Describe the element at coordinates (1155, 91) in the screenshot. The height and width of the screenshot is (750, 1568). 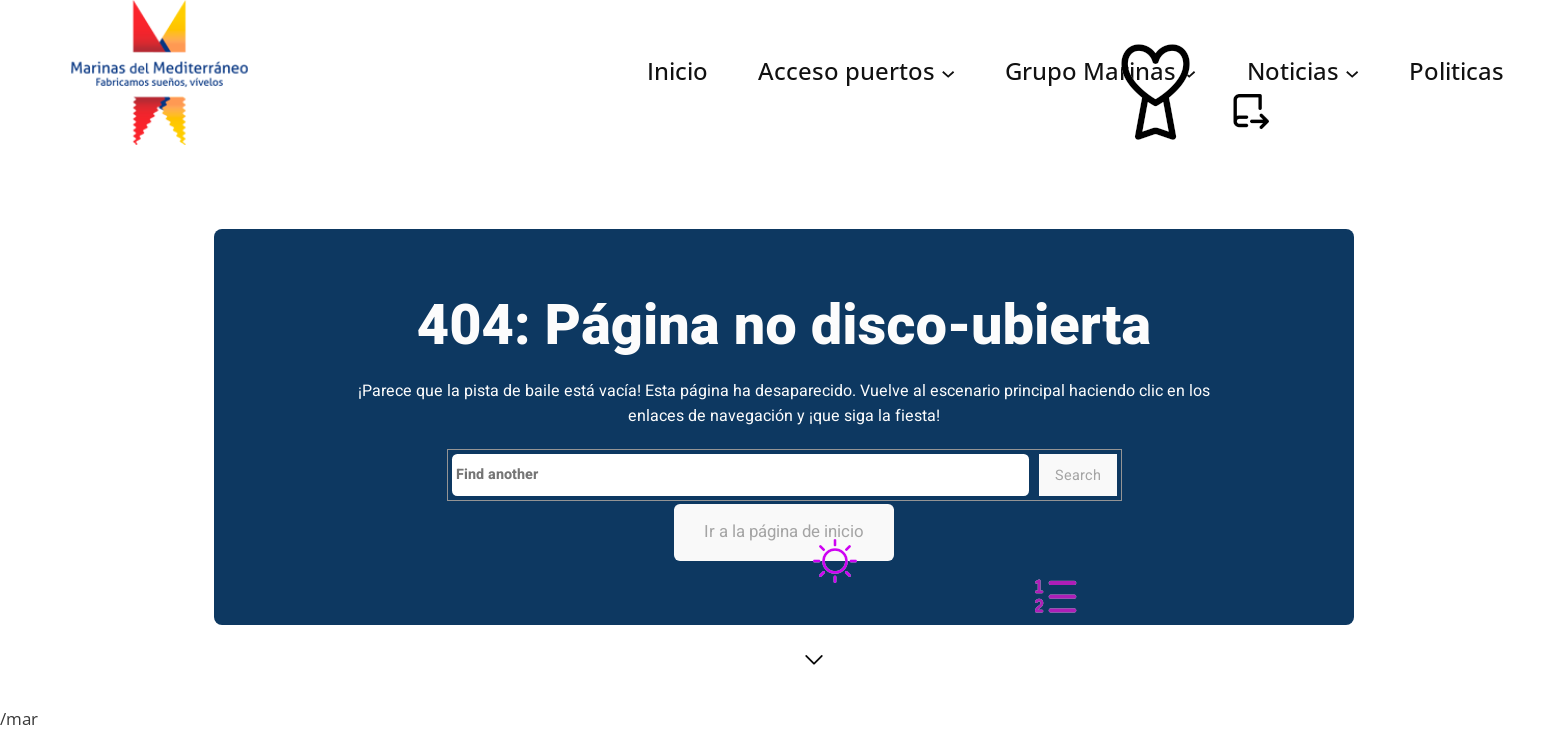
I see `view sponsor tiers and levels` at that location.